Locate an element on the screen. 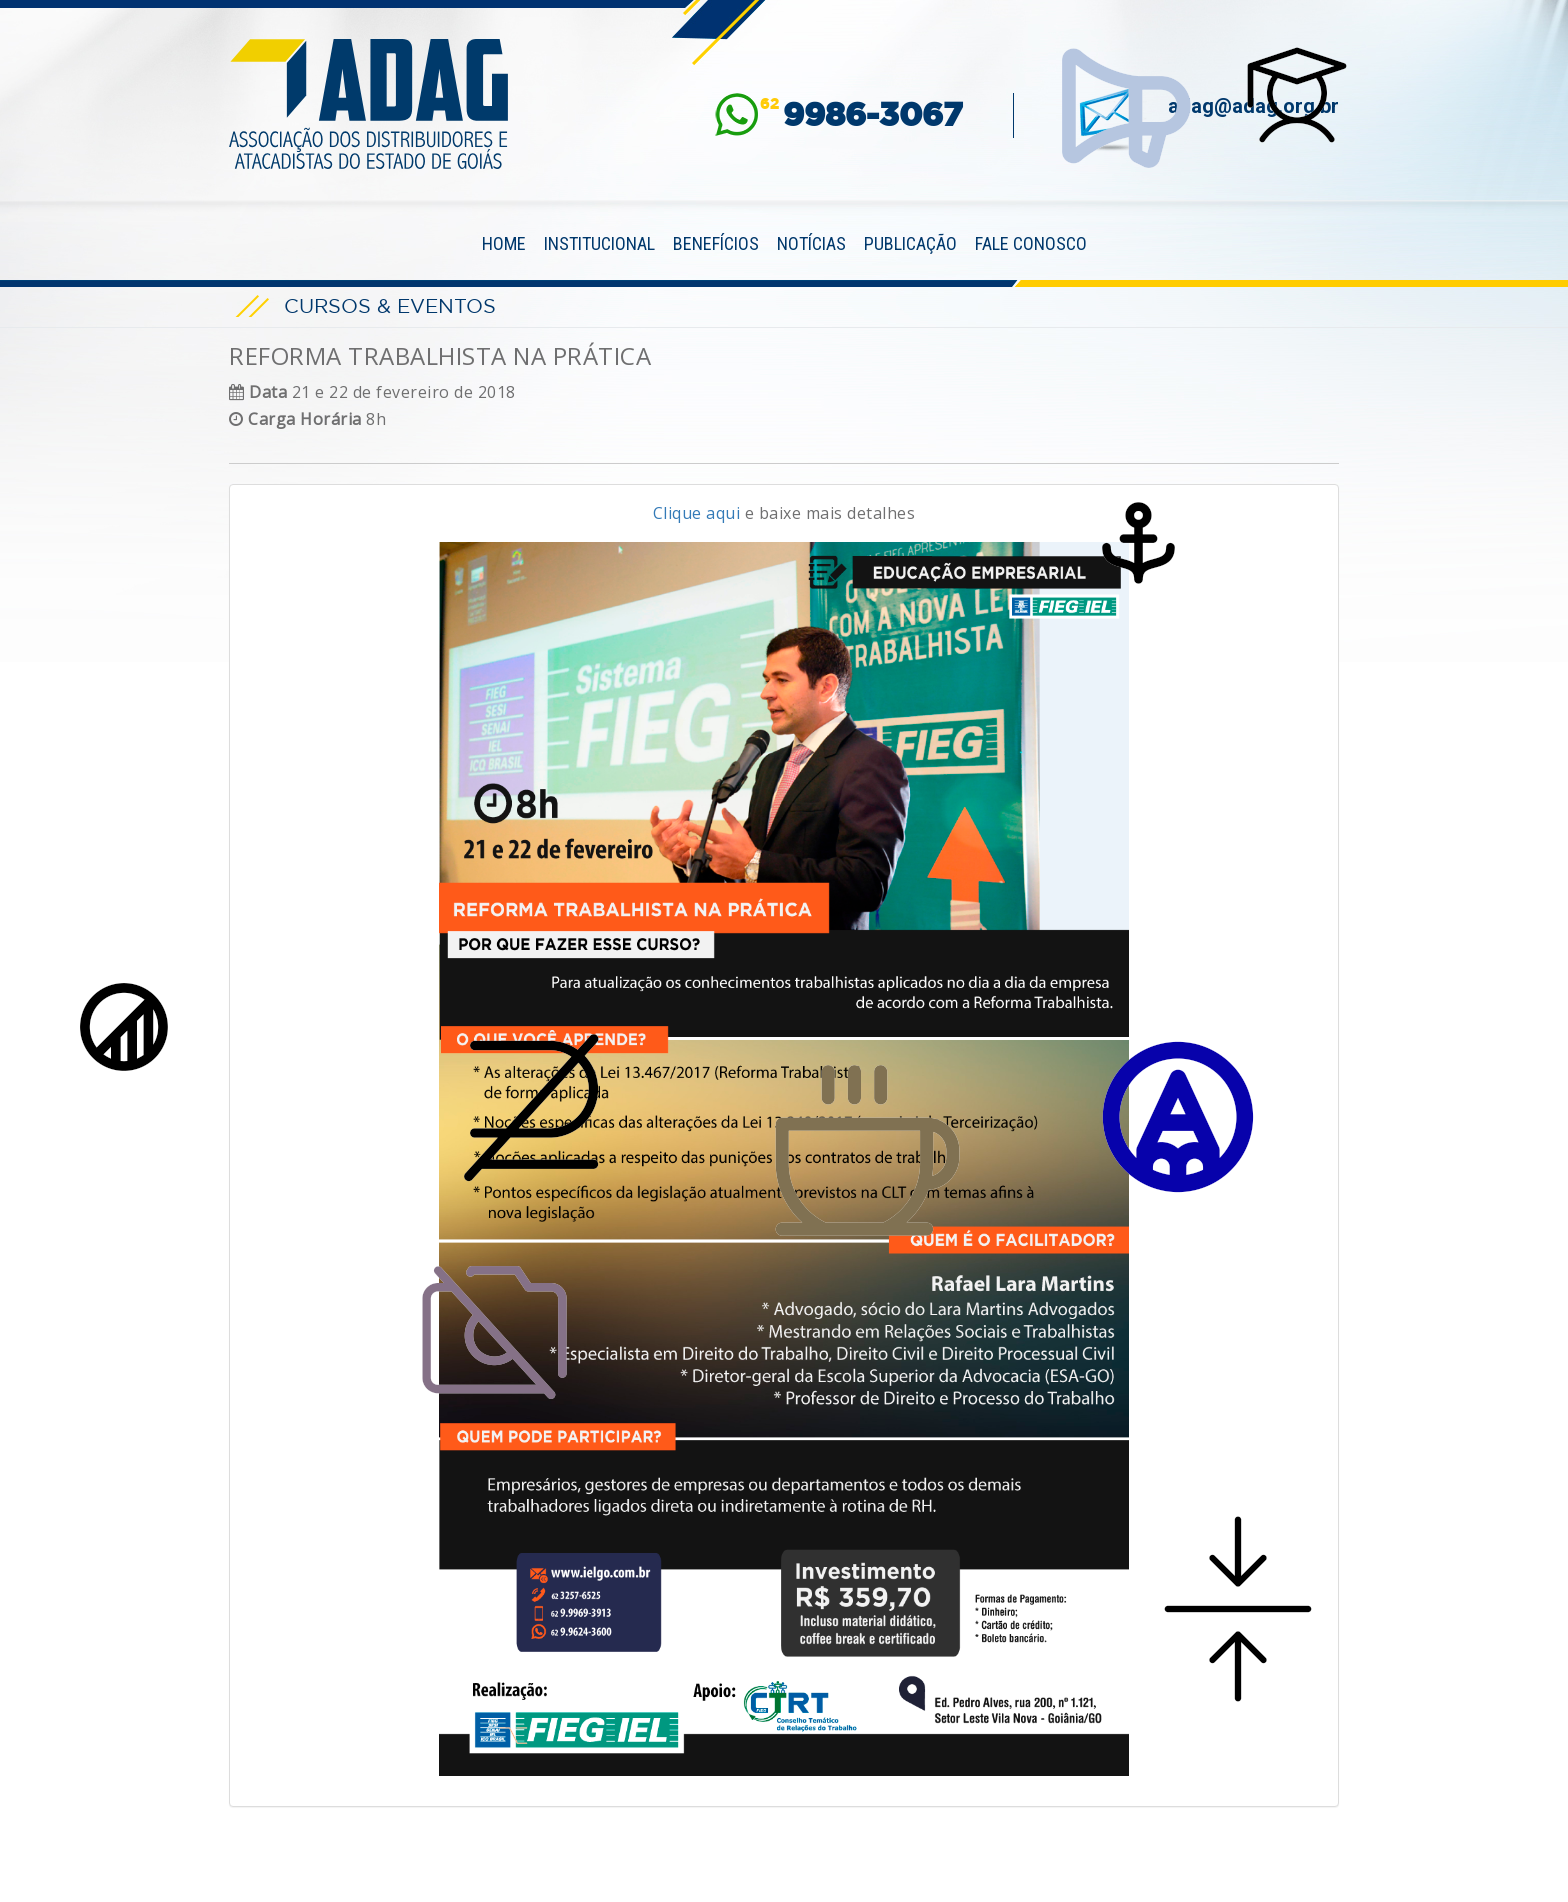  view student profile or account is located at coordinates (1297, 97).